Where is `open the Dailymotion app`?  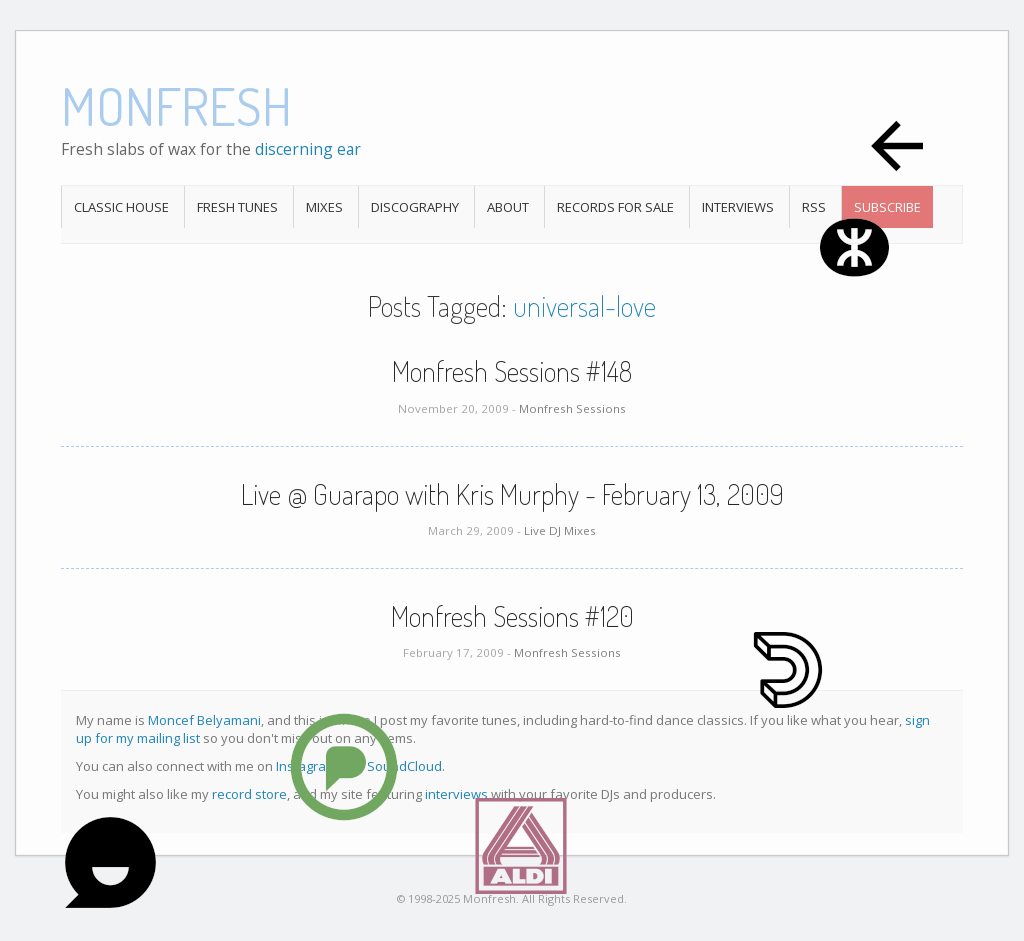
open the Dailymotion app is located at coordinates (788, 670).